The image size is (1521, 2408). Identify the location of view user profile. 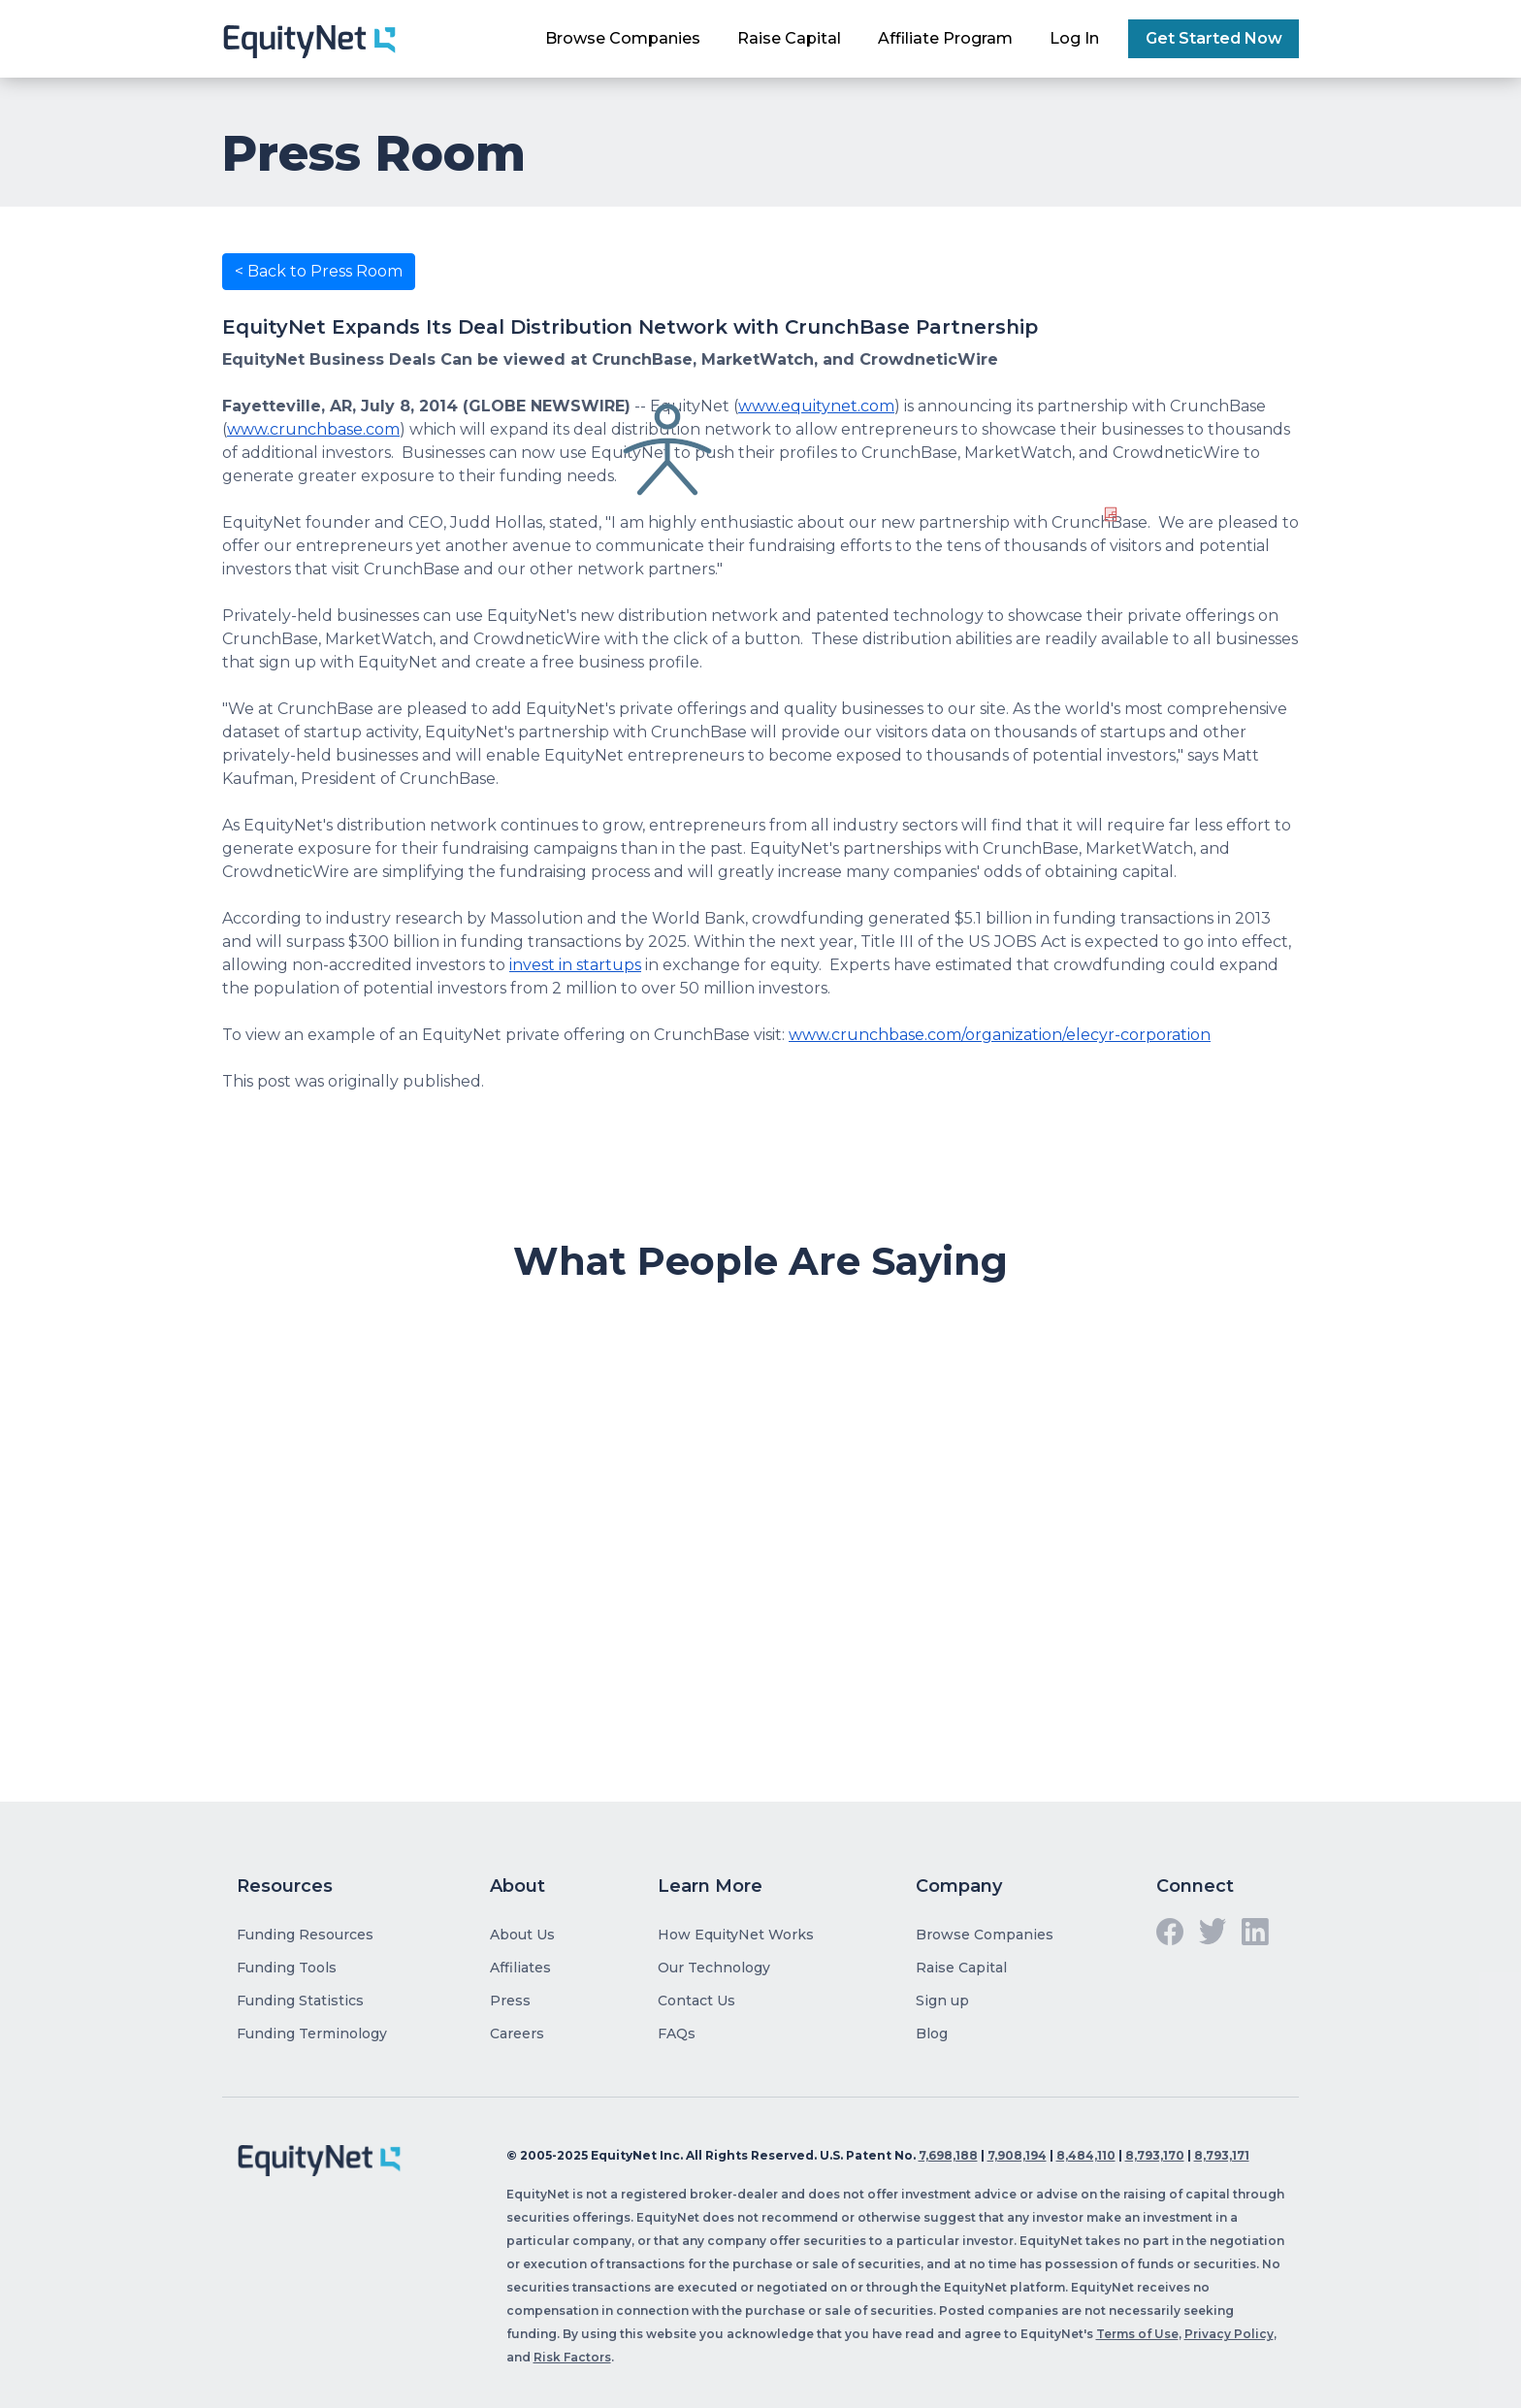
(667, 451).